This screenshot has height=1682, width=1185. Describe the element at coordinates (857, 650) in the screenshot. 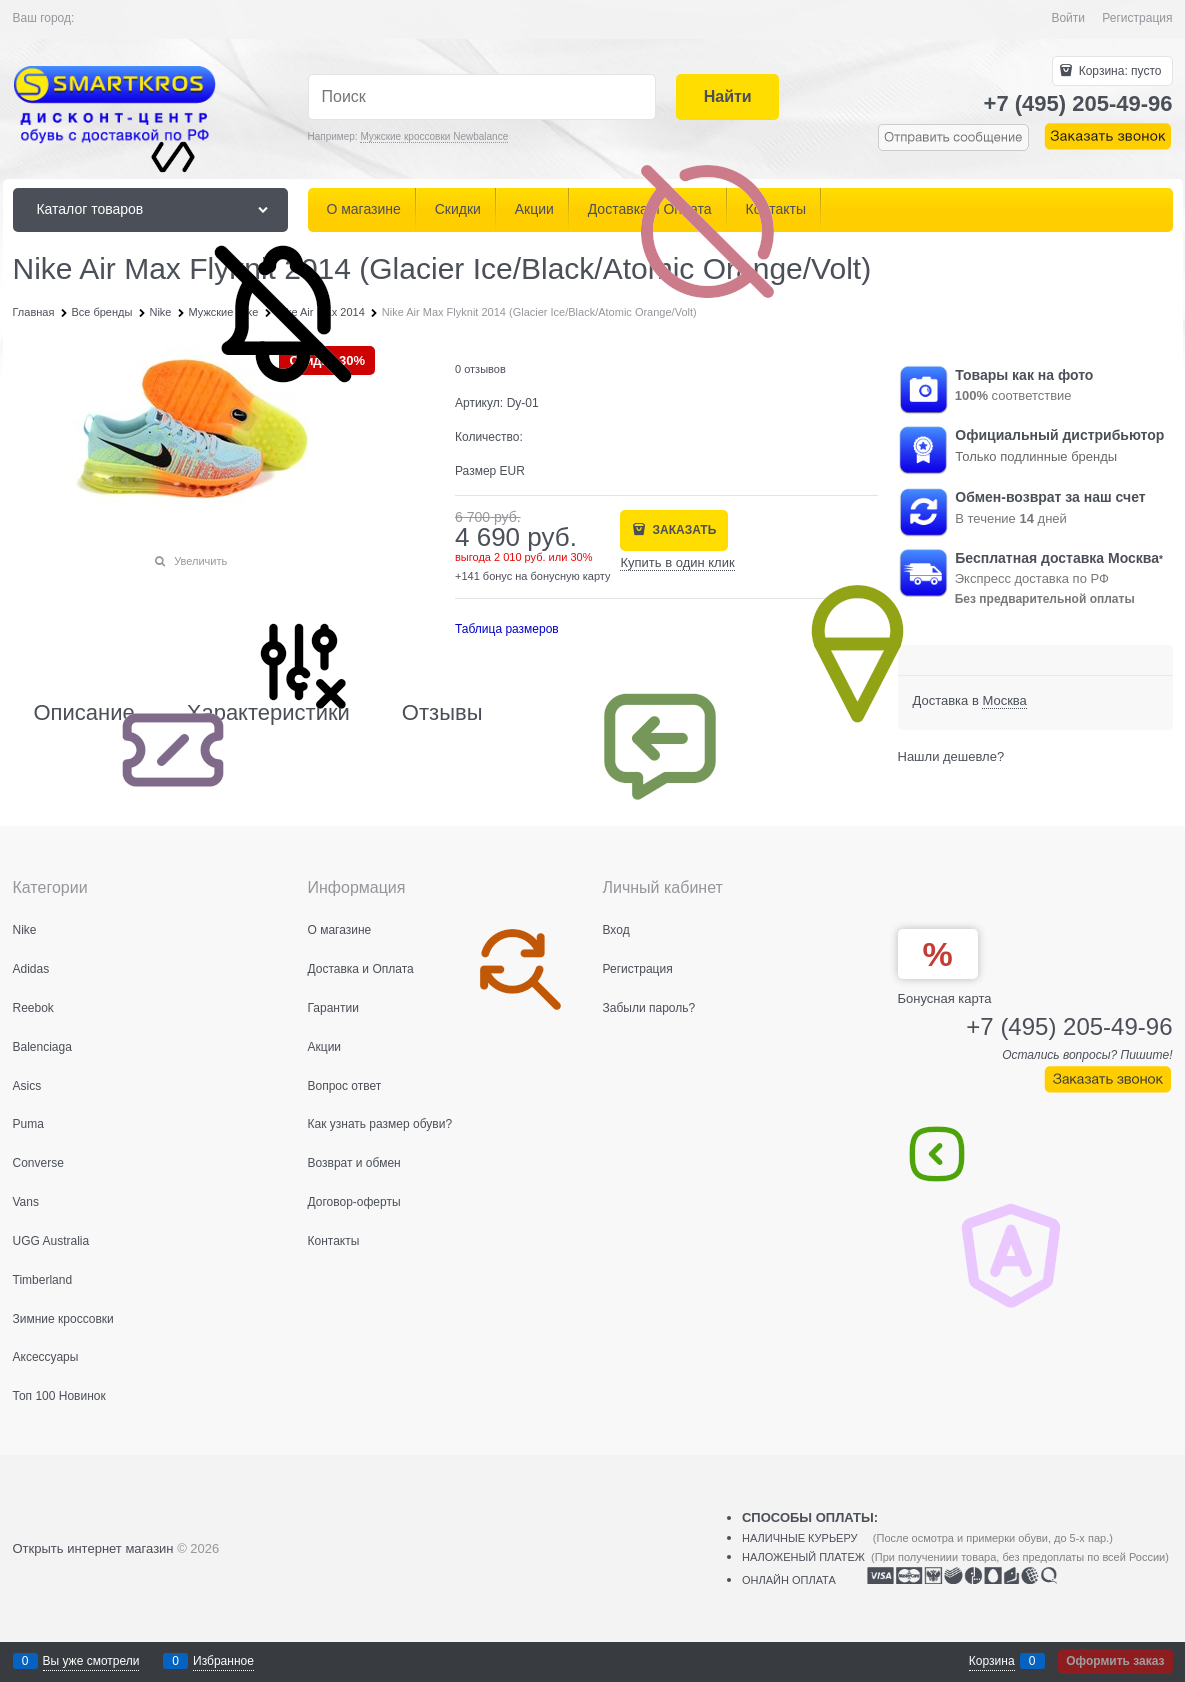

I see `browse dessert or ice cream options` at that location.